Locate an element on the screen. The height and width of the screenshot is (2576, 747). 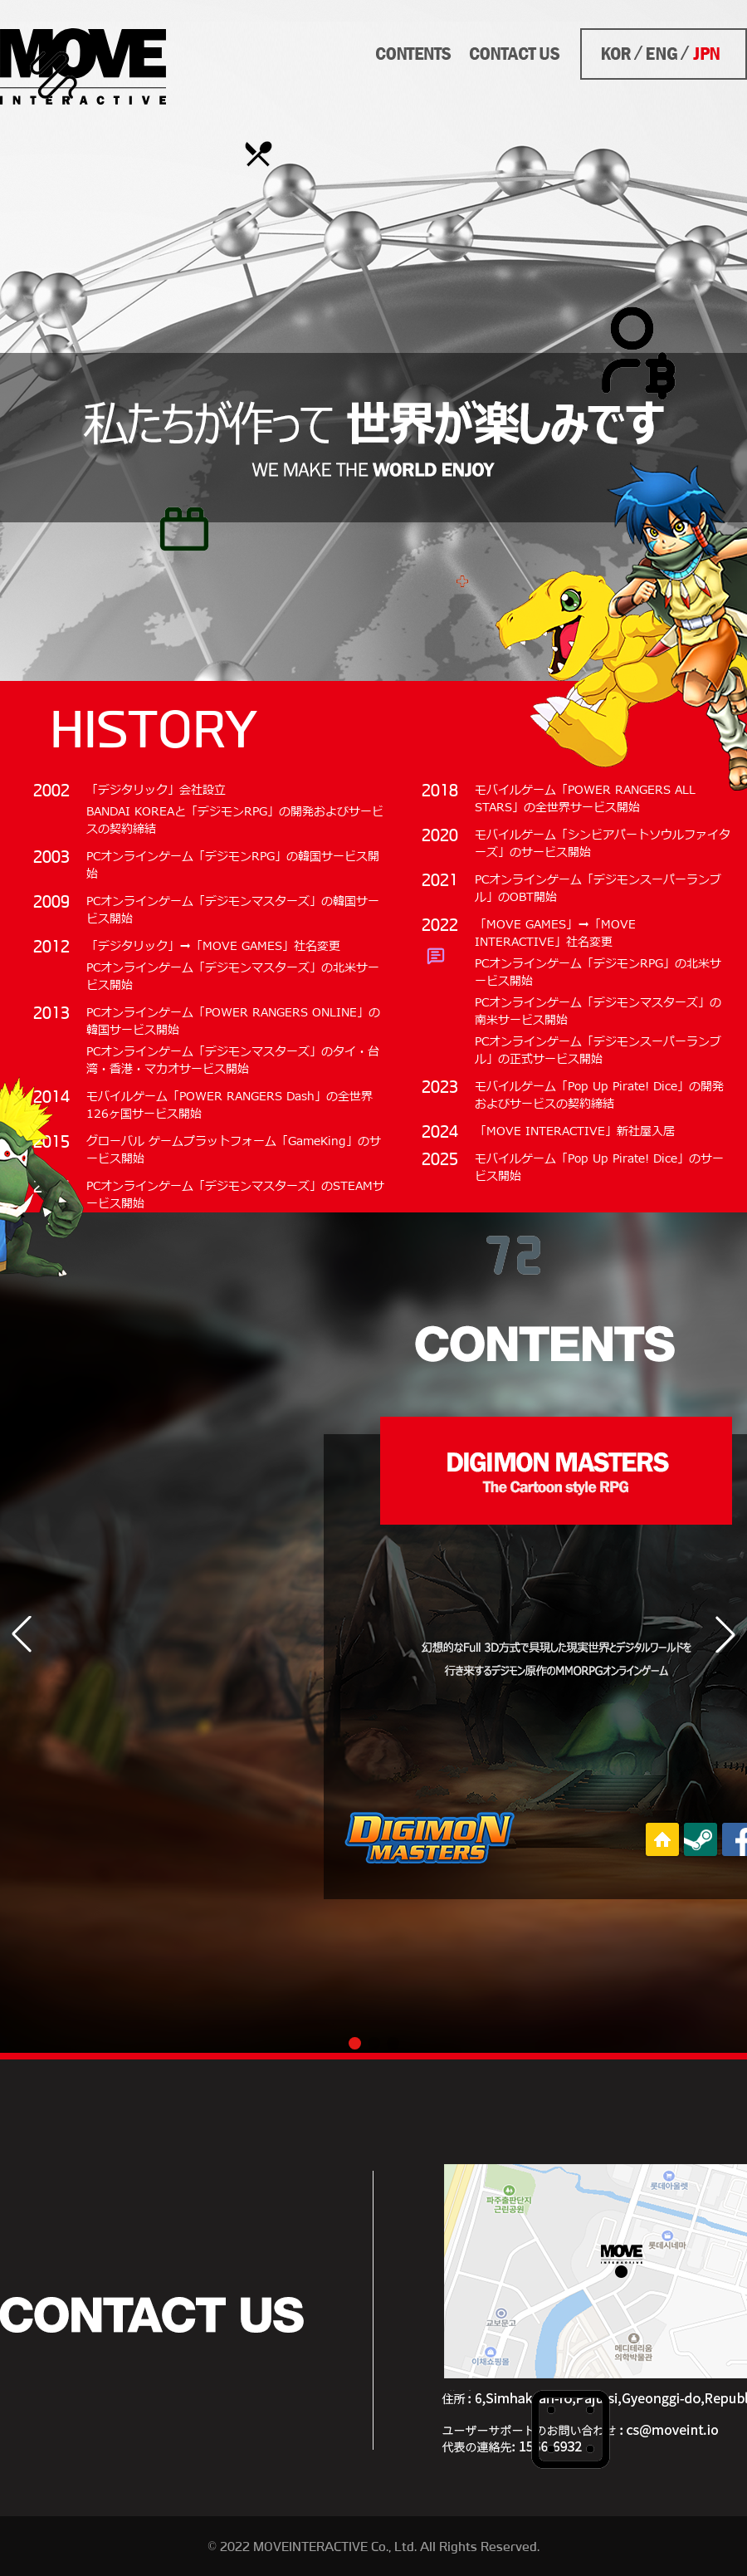
open a chat or messaging feature is located at coordinates (436, 956).